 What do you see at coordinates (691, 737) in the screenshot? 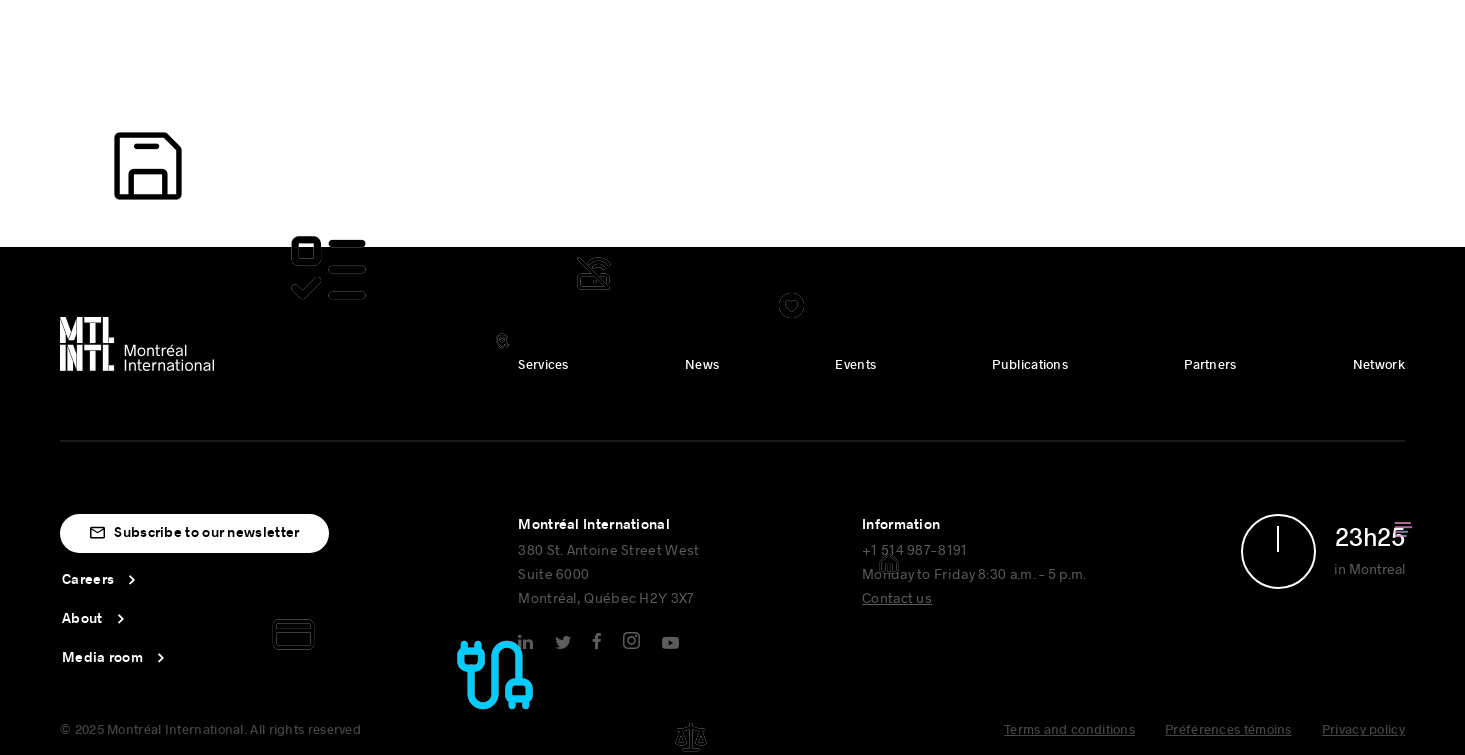
I see `access legal or terms of service settings` at bounding box center [691, 737].